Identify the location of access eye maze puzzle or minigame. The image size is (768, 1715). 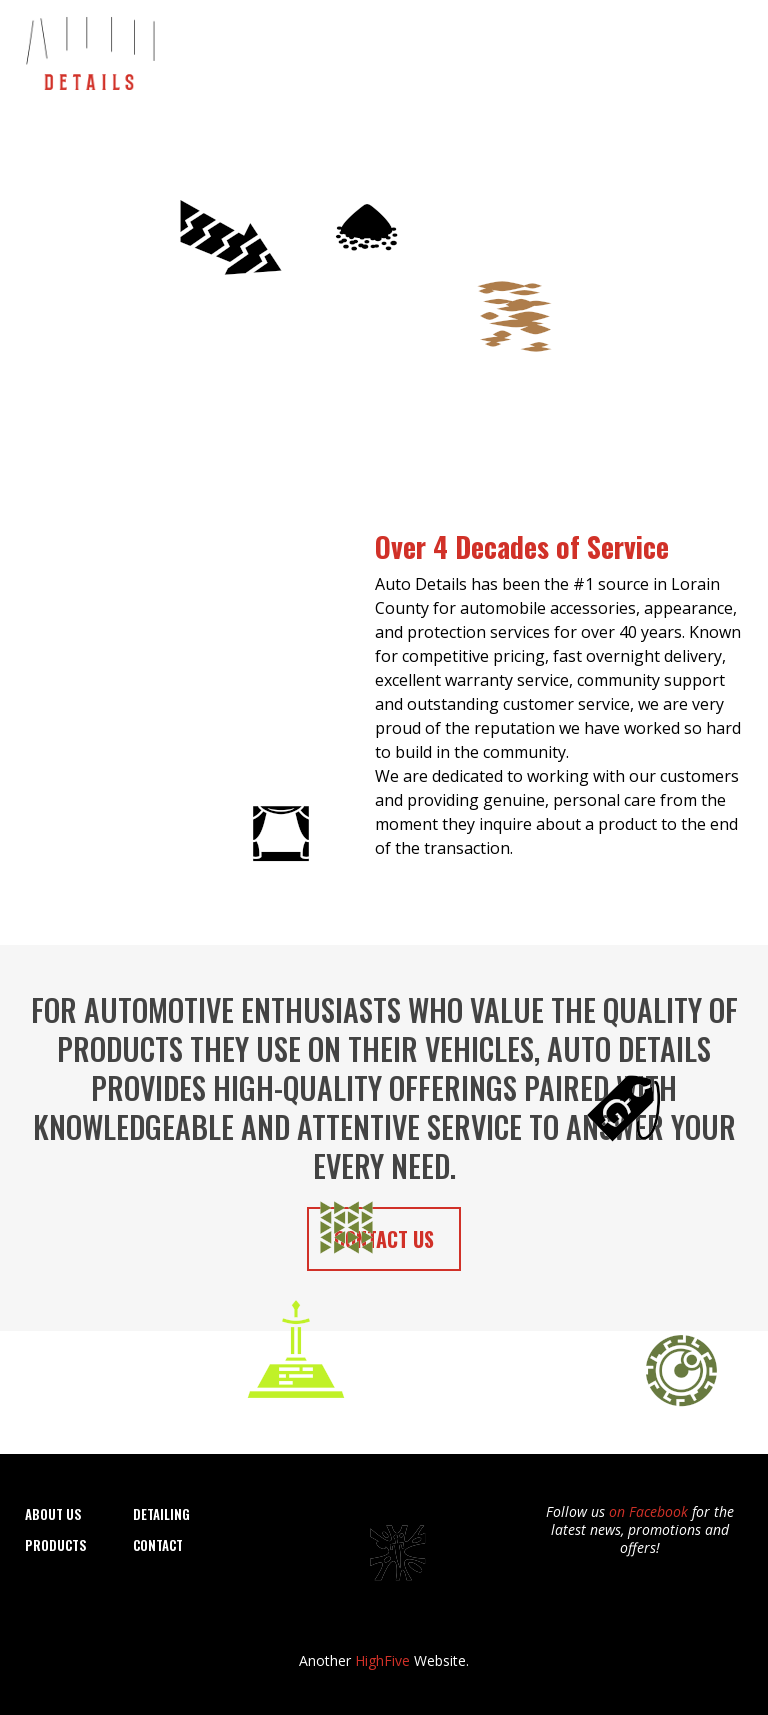
(681, 1370).